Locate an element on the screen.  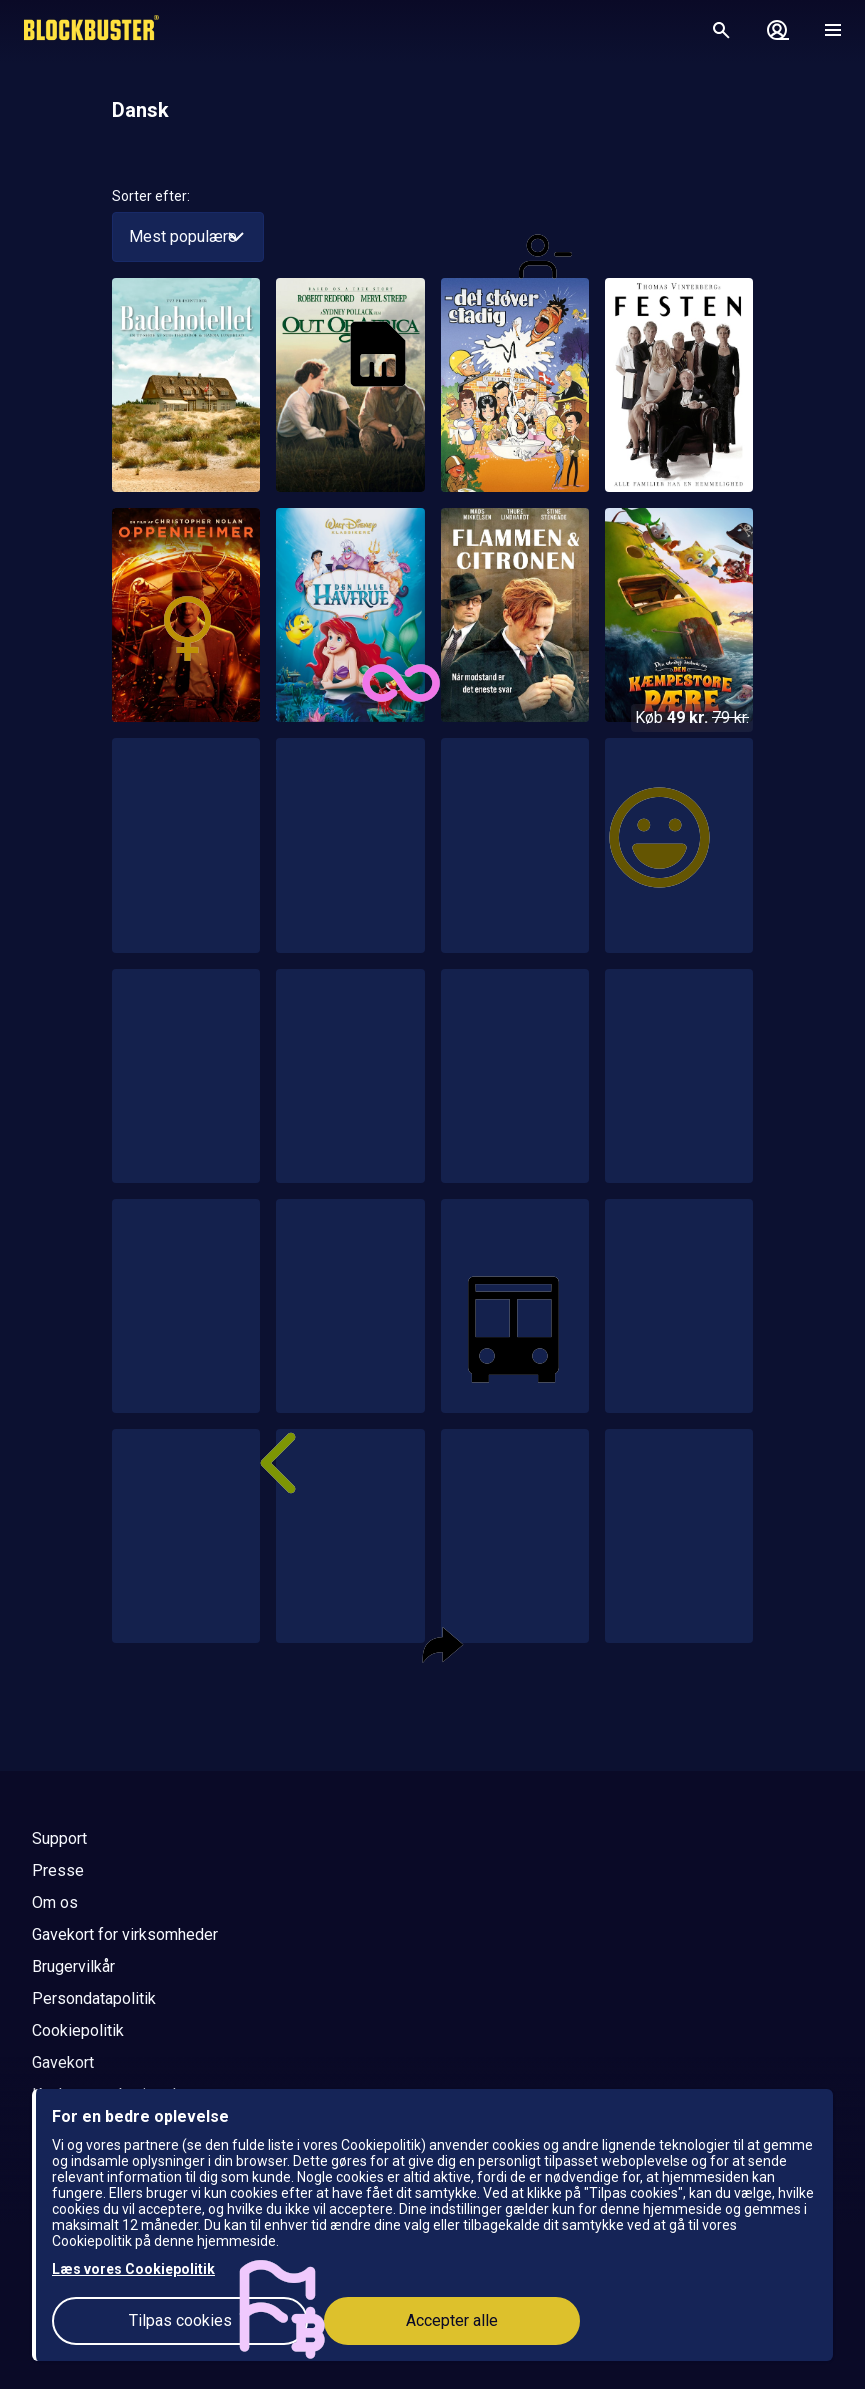
enable infinite scroll or looping is located at coordinates (401, 683).